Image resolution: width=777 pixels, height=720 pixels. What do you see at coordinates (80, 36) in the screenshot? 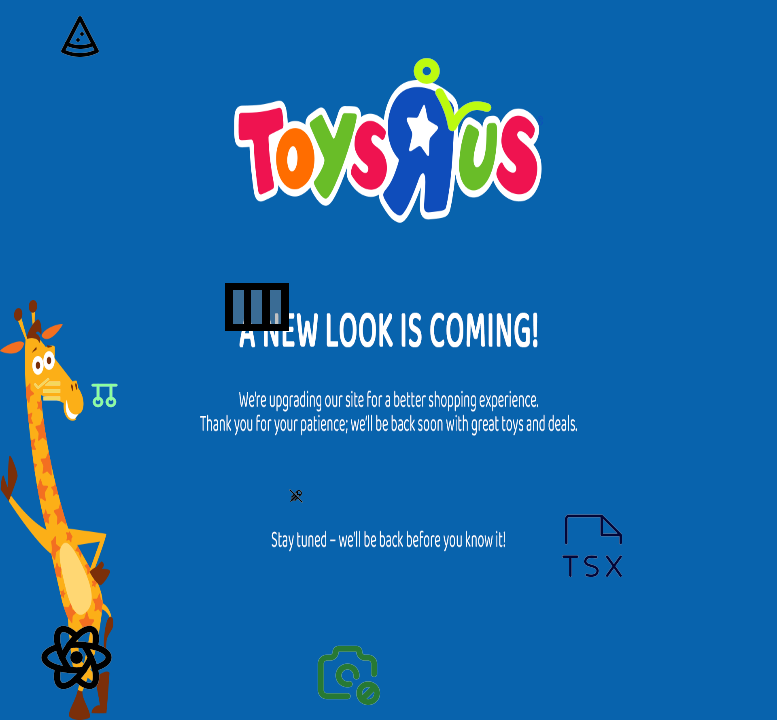
I see `browse food delivery options` at bounding box center [80, 36].